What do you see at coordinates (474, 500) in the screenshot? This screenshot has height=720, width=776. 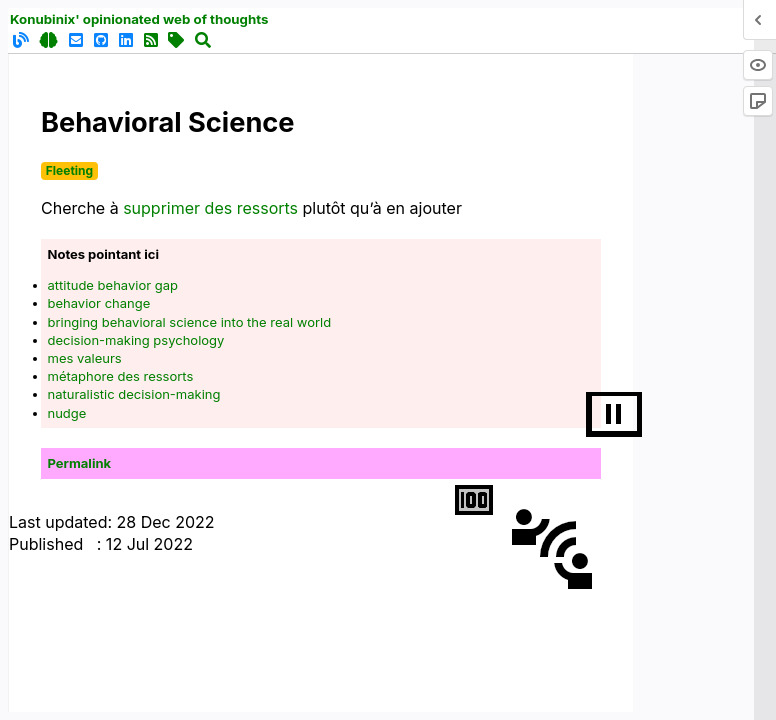 I see `view currency or money-related features` at bounding box center [474, 500].